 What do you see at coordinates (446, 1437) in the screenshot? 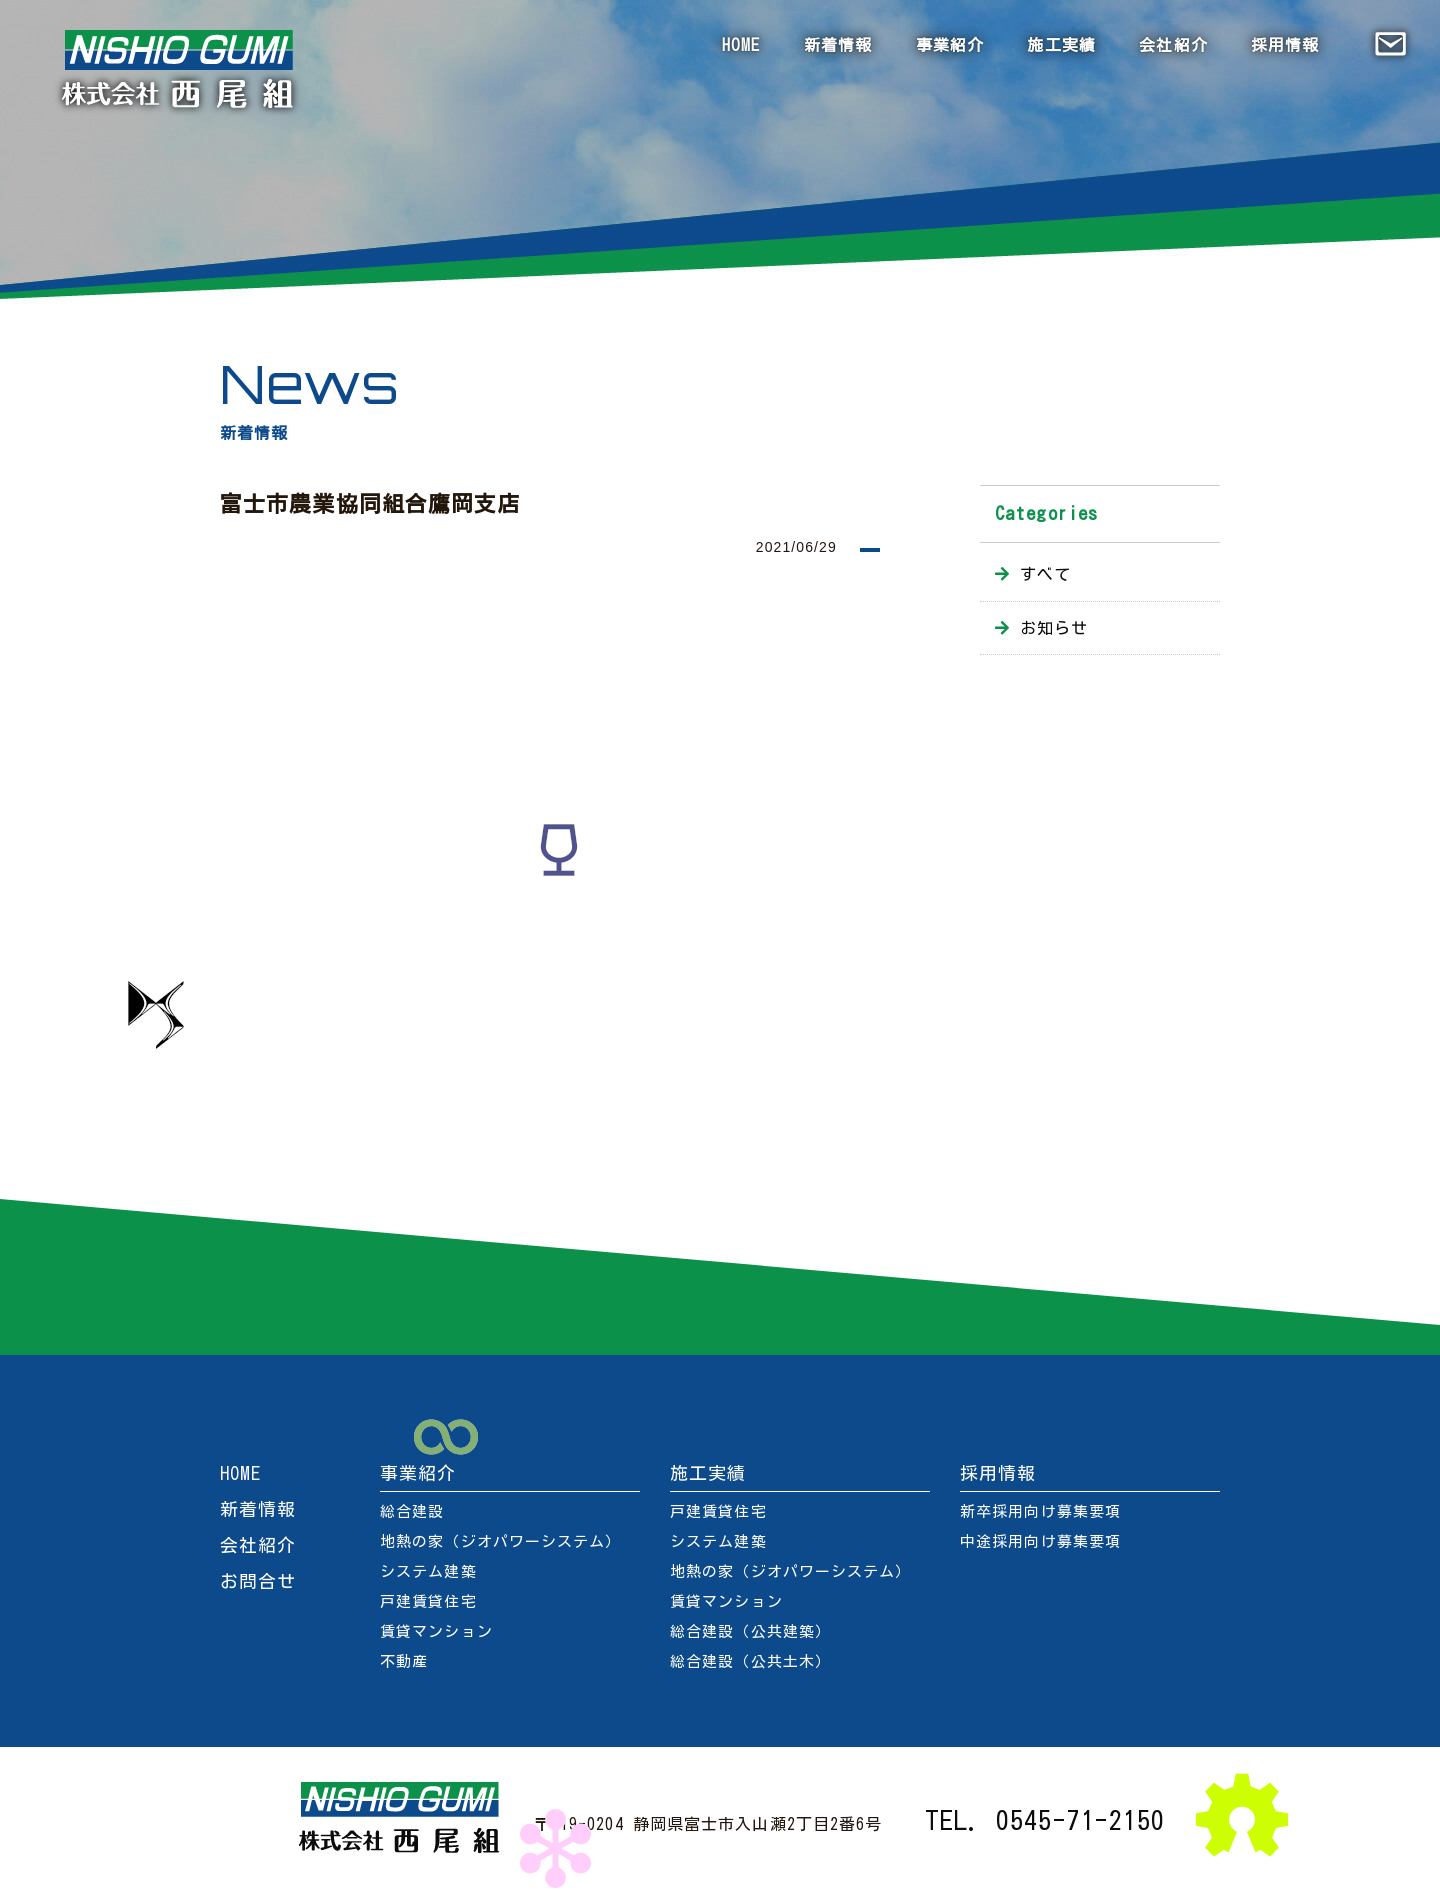
I see `Elegoo brand logo` at bounding box center [446, 1437].